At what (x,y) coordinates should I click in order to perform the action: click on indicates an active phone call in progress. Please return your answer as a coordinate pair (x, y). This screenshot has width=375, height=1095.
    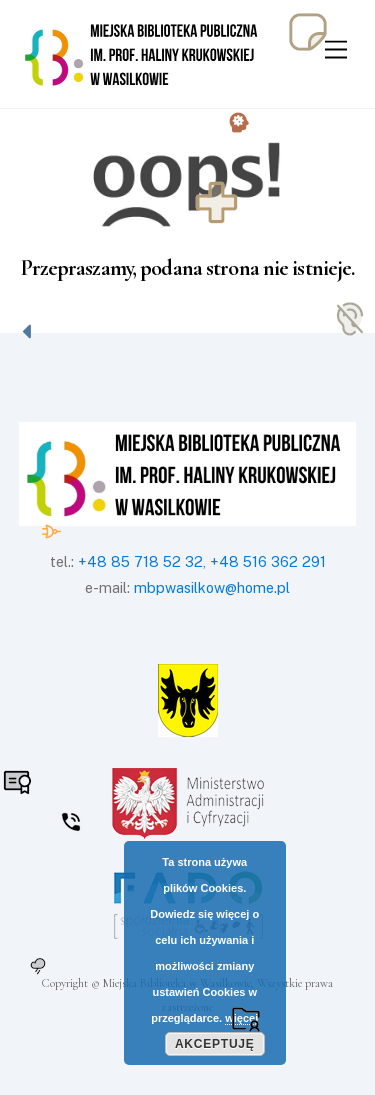
    Looking at the image, I should click on (71, 822).